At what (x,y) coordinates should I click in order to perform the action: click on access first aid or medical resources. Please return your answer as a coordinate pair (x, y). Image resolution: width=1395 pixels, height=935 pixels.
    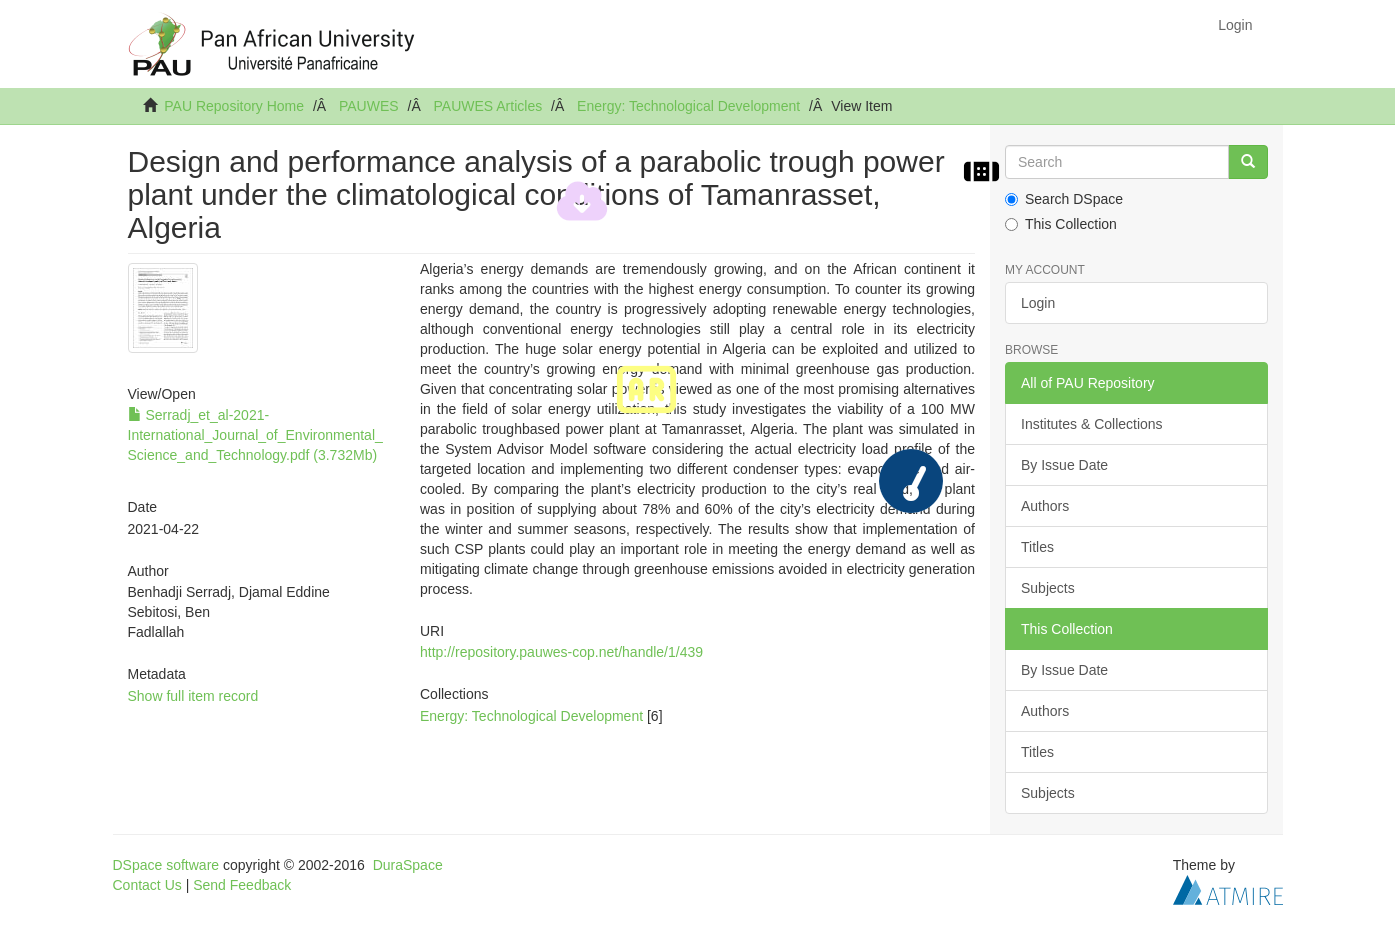
    Looking at the image, I should click on (981, 171).